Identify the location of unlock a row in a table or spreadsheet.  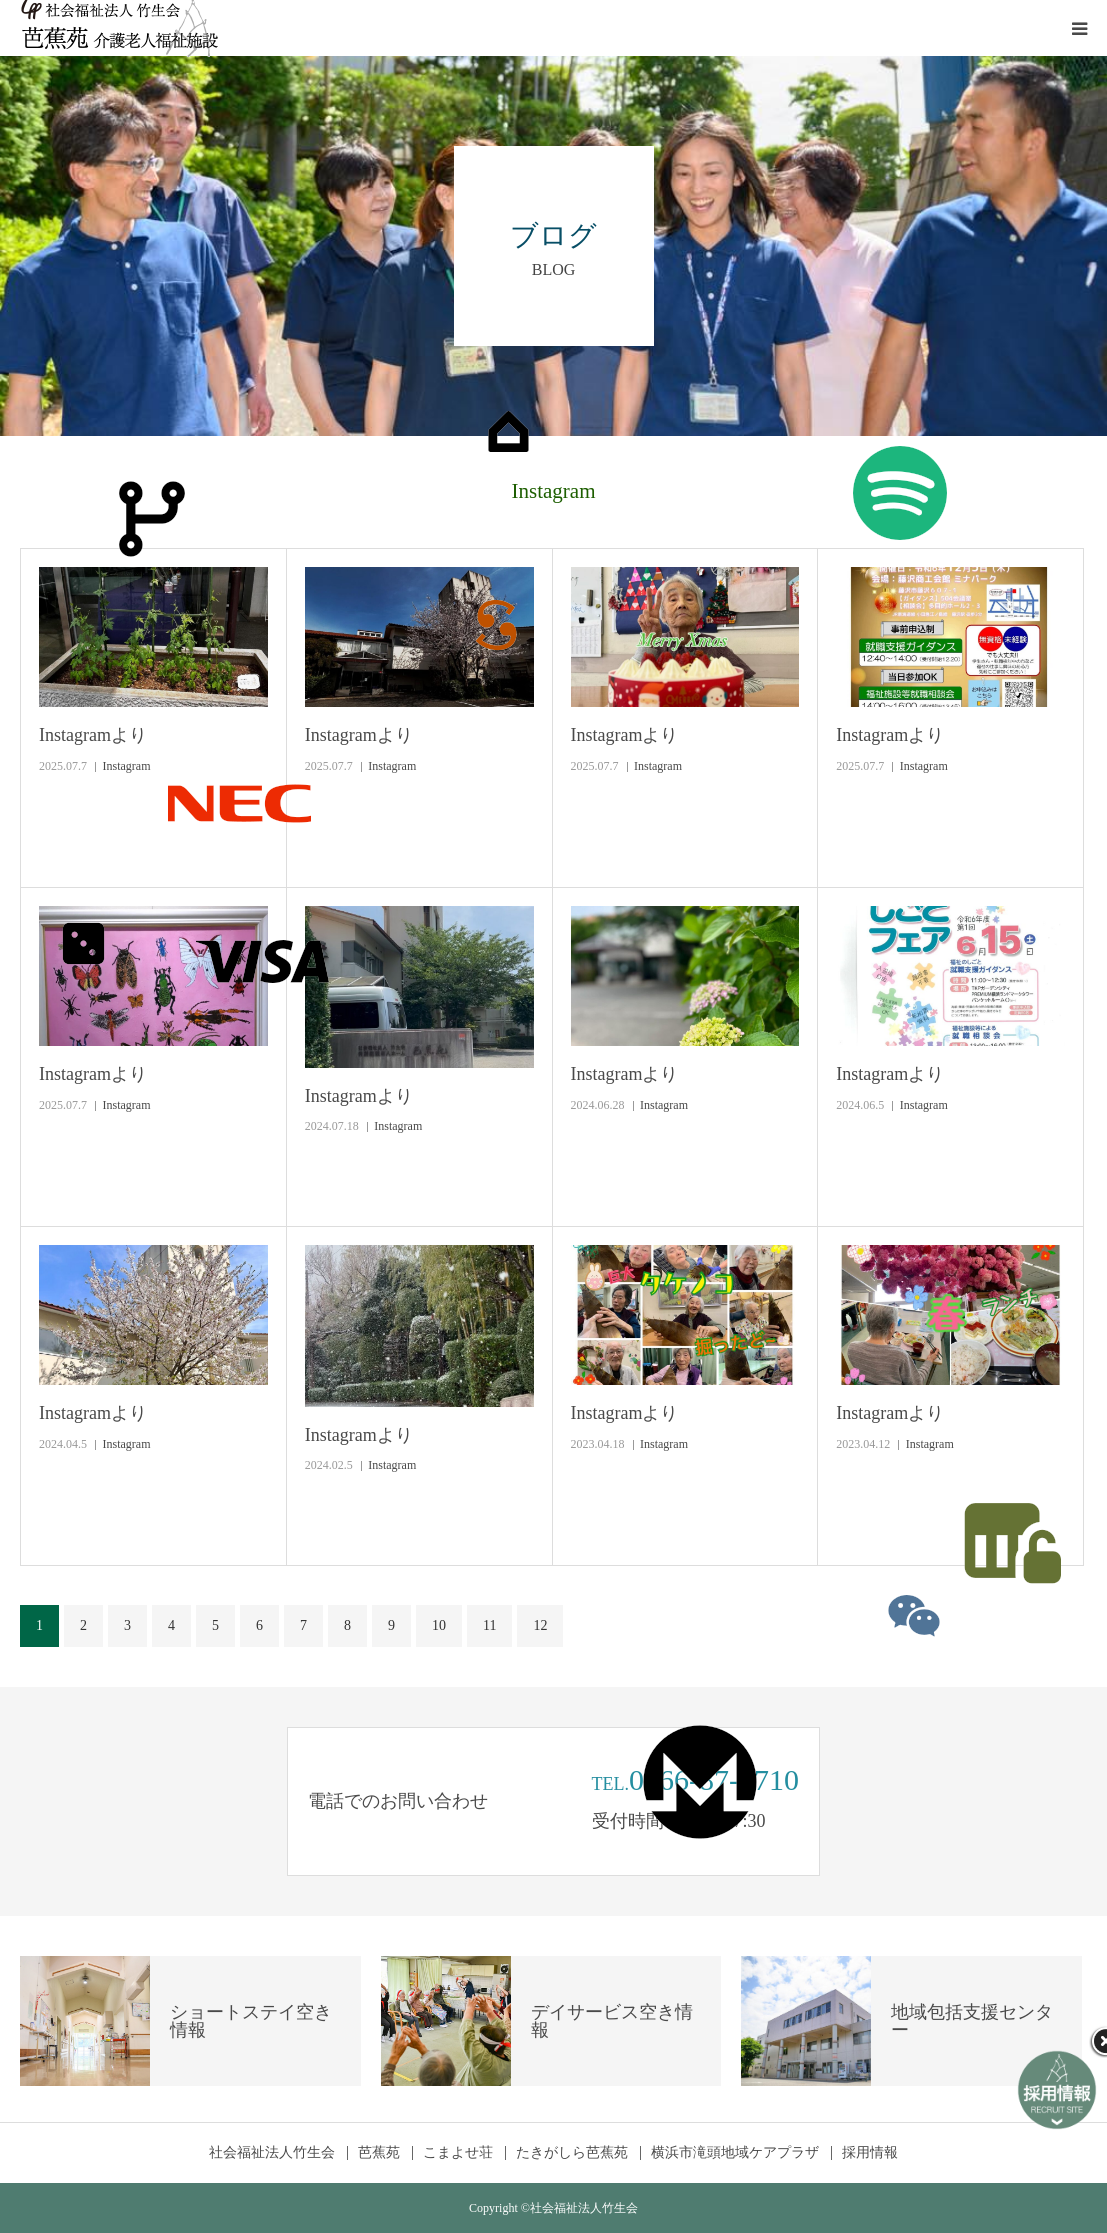
(1007, 1540).